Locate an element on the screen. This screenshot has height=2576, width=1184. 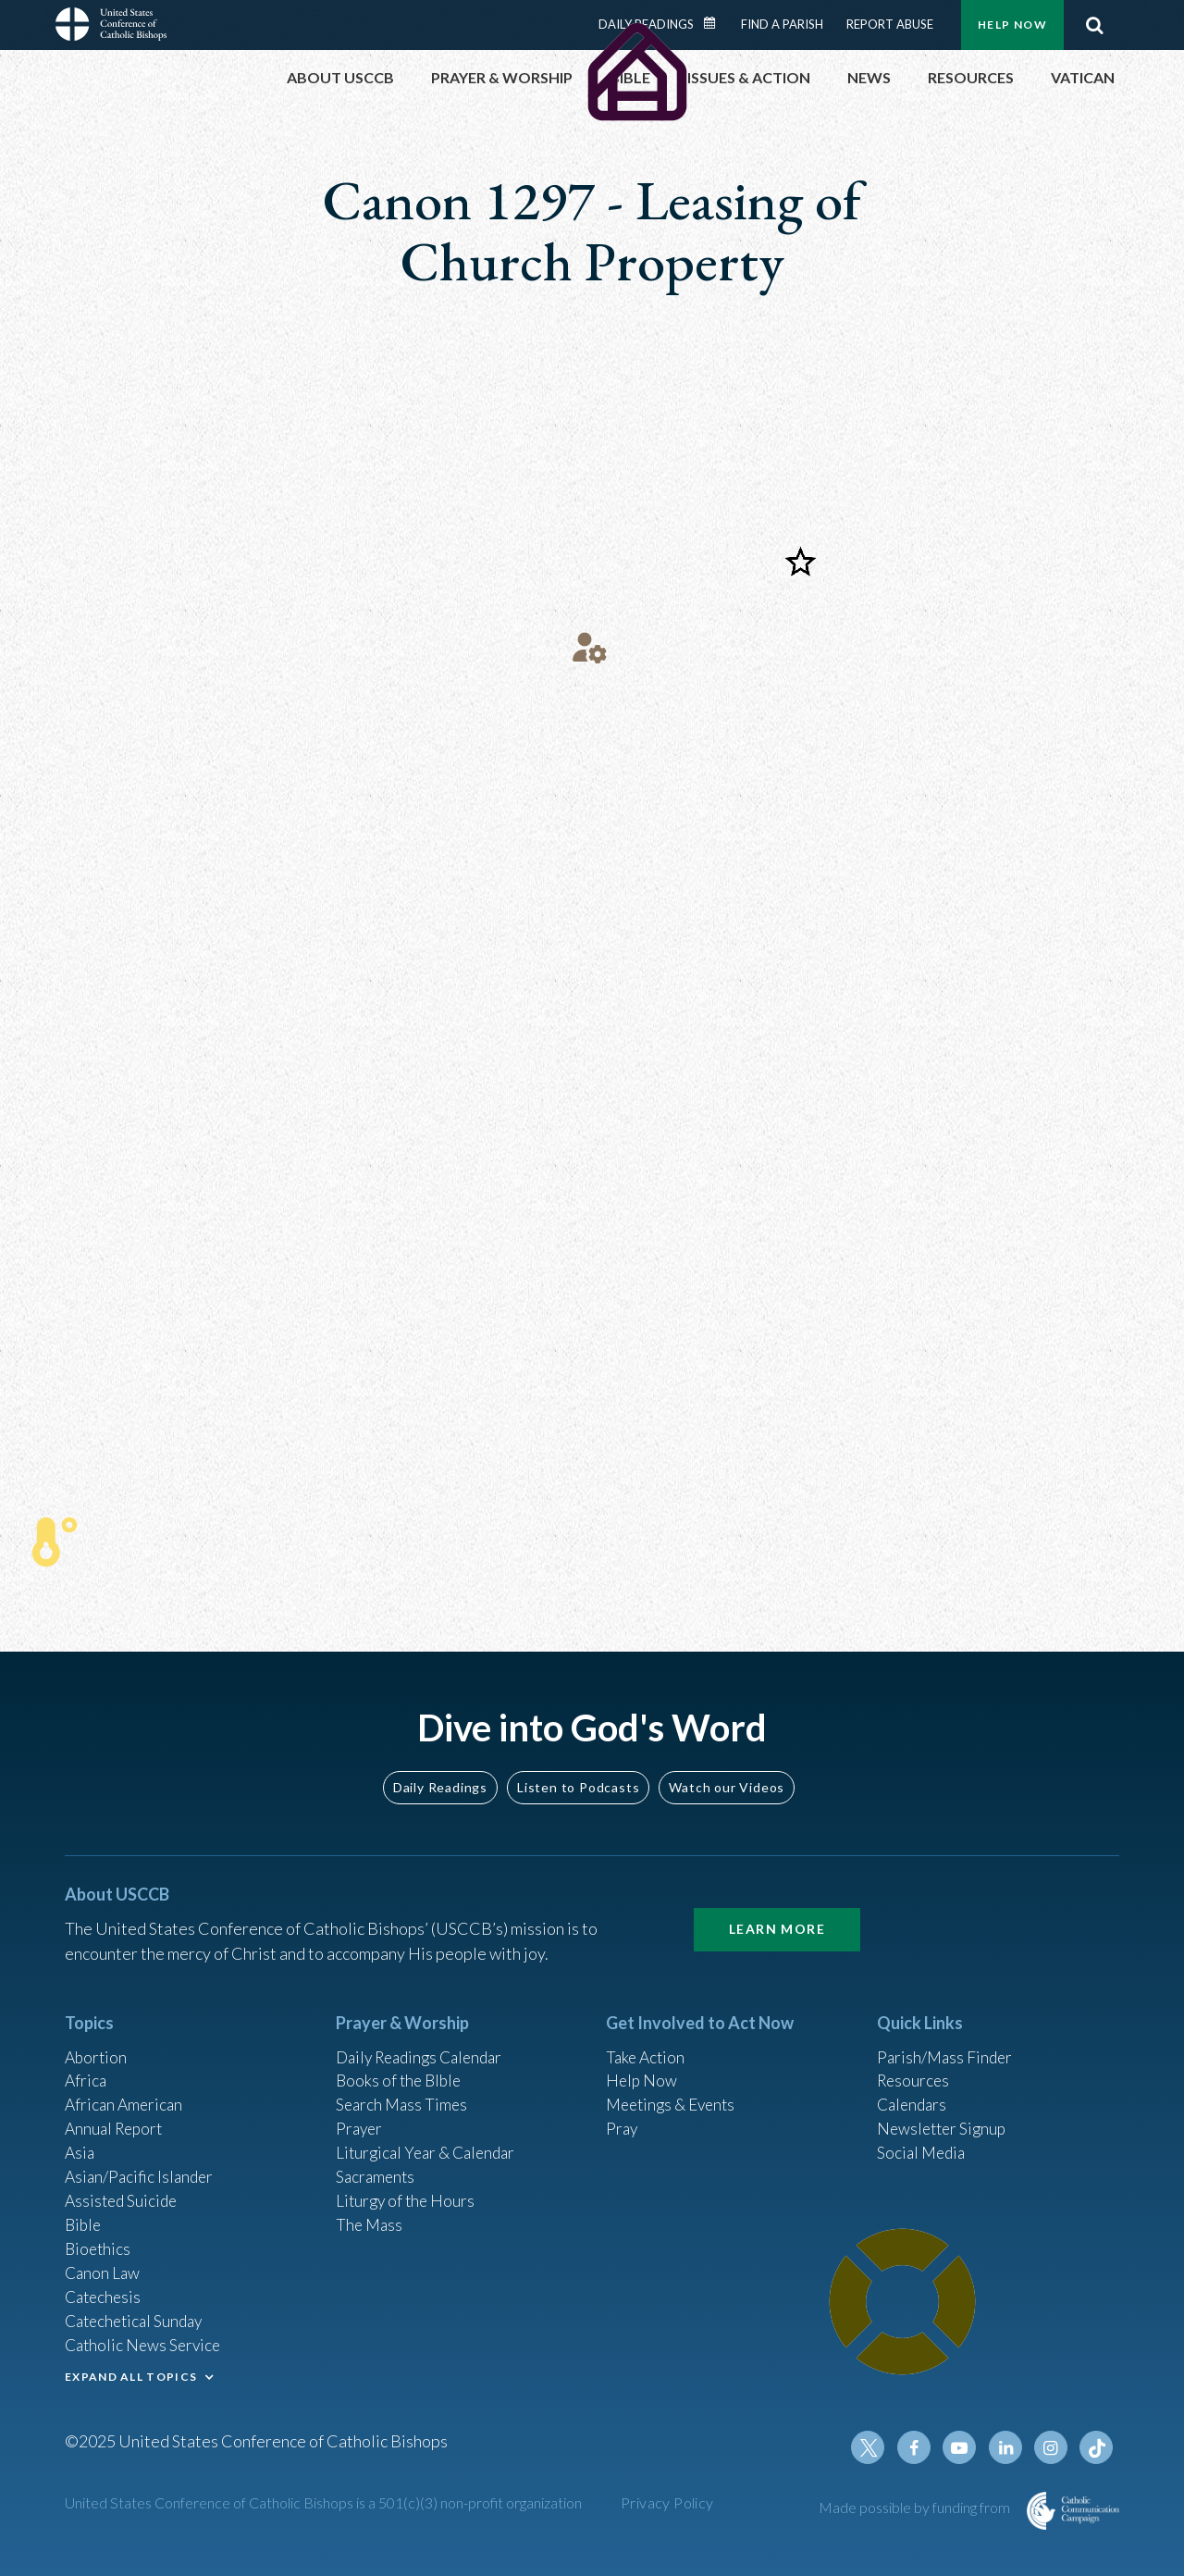
open google home app is located at coordinates (637, 71).